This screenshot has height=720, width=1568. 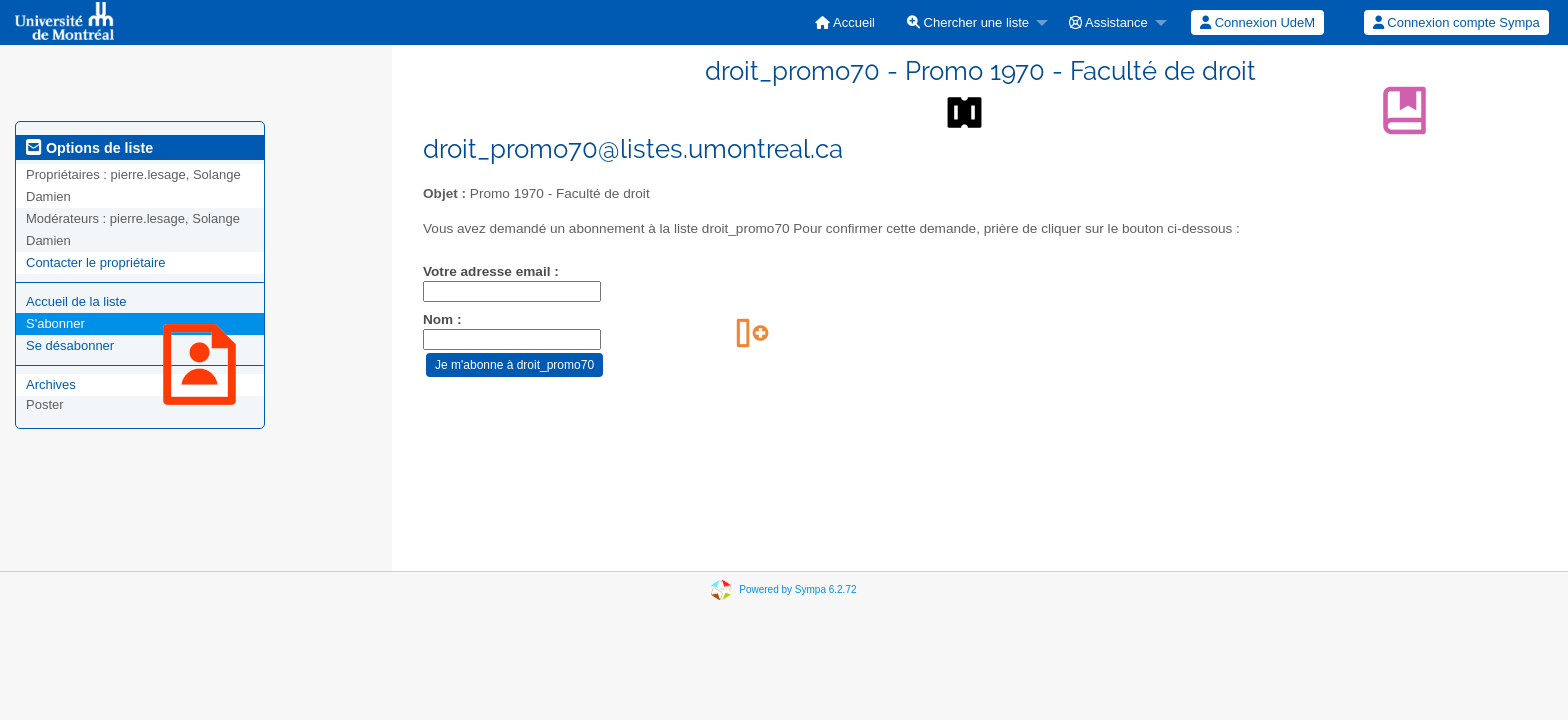 What do you see at coordinates (964, 112) in the screenshot?
I see `redeem a coupon or discount code` at bounding box center [964, 112].